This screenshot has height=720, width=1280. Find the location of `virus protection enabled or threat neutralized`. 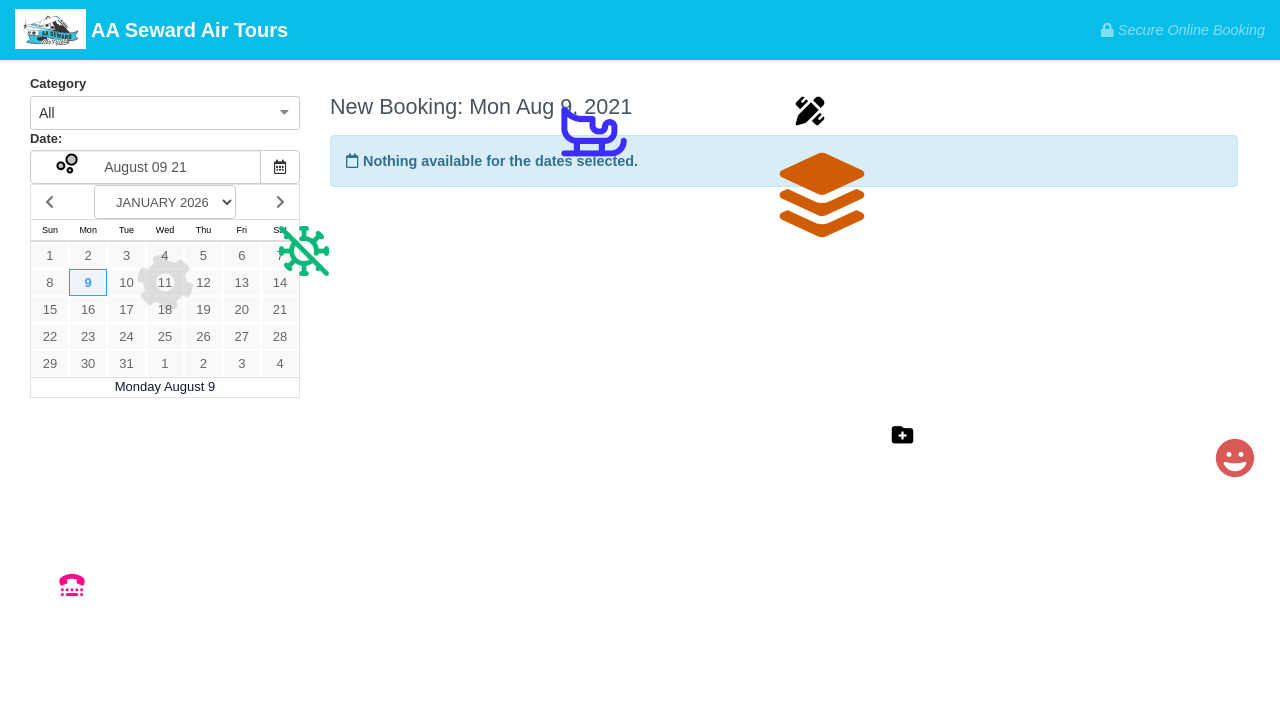

virus protection enabled or threat neutralized is located at coordinates (304, 251).